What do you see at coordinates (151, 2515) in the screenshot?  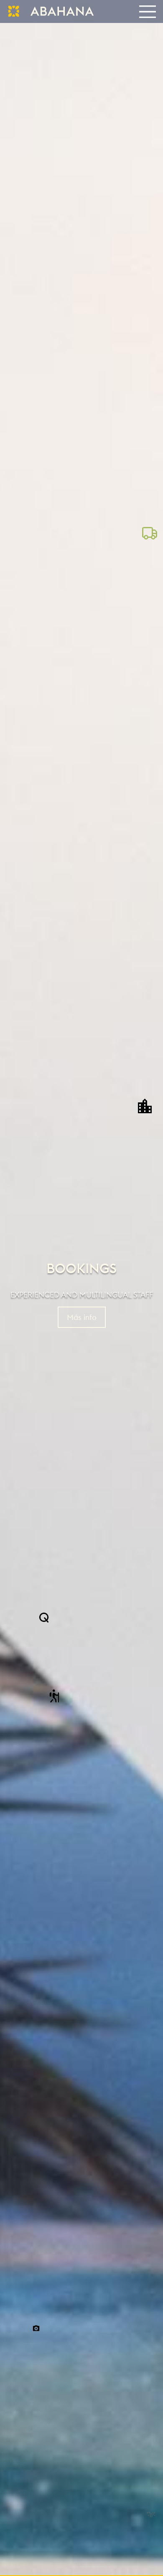 I see `TeX typesetting system logo` at bounding box center [151, 2515].